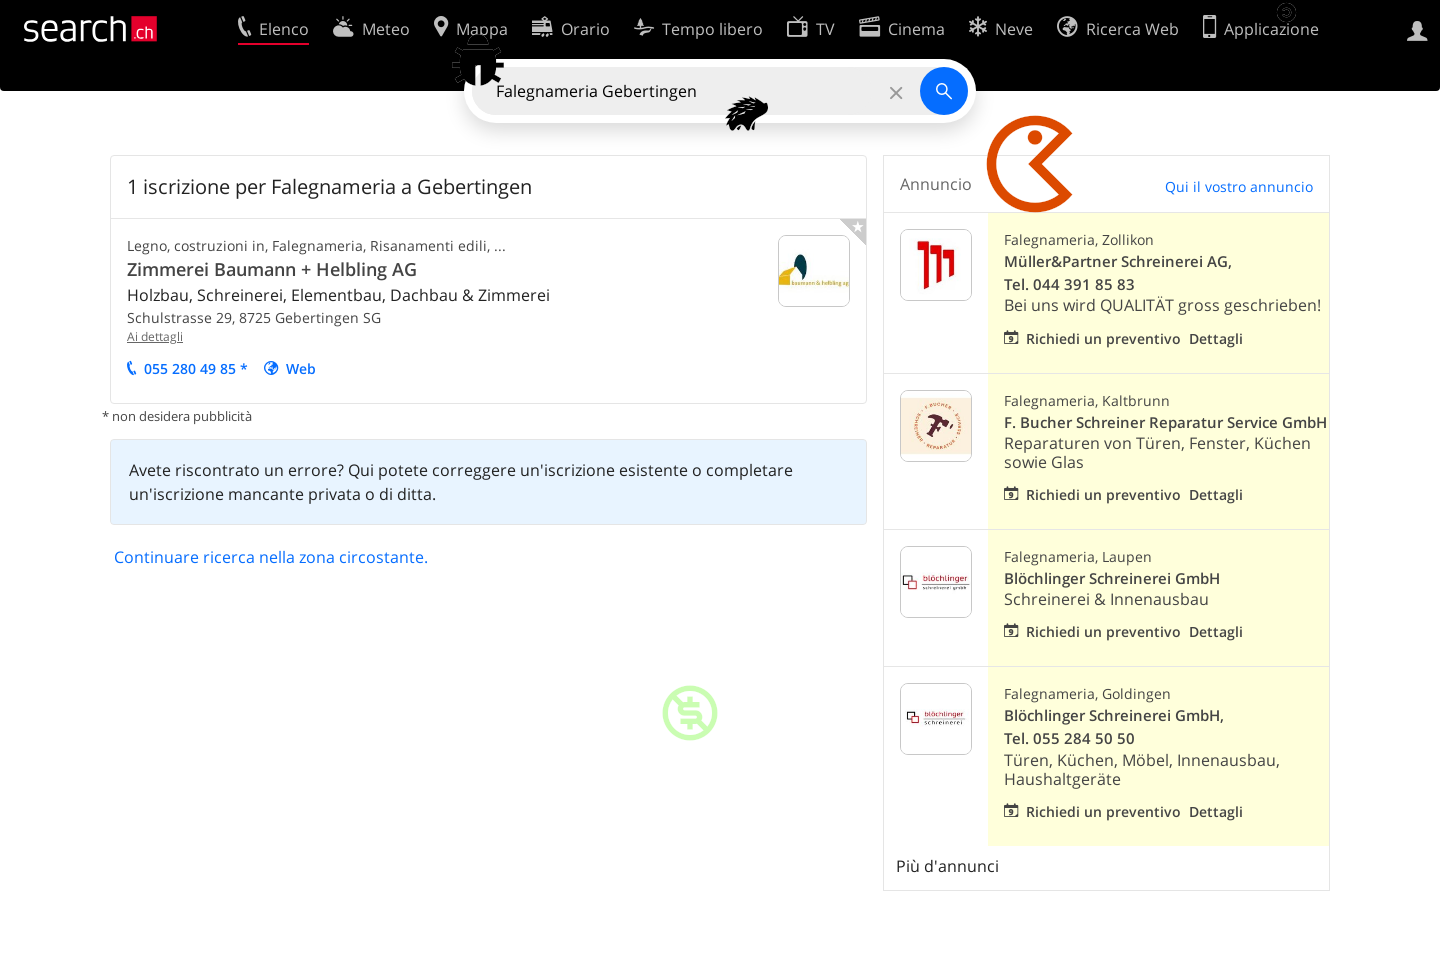 The width and height of the screenshot is (1440, 957). I want to click on open games or gaming section, so click(1035, 164).